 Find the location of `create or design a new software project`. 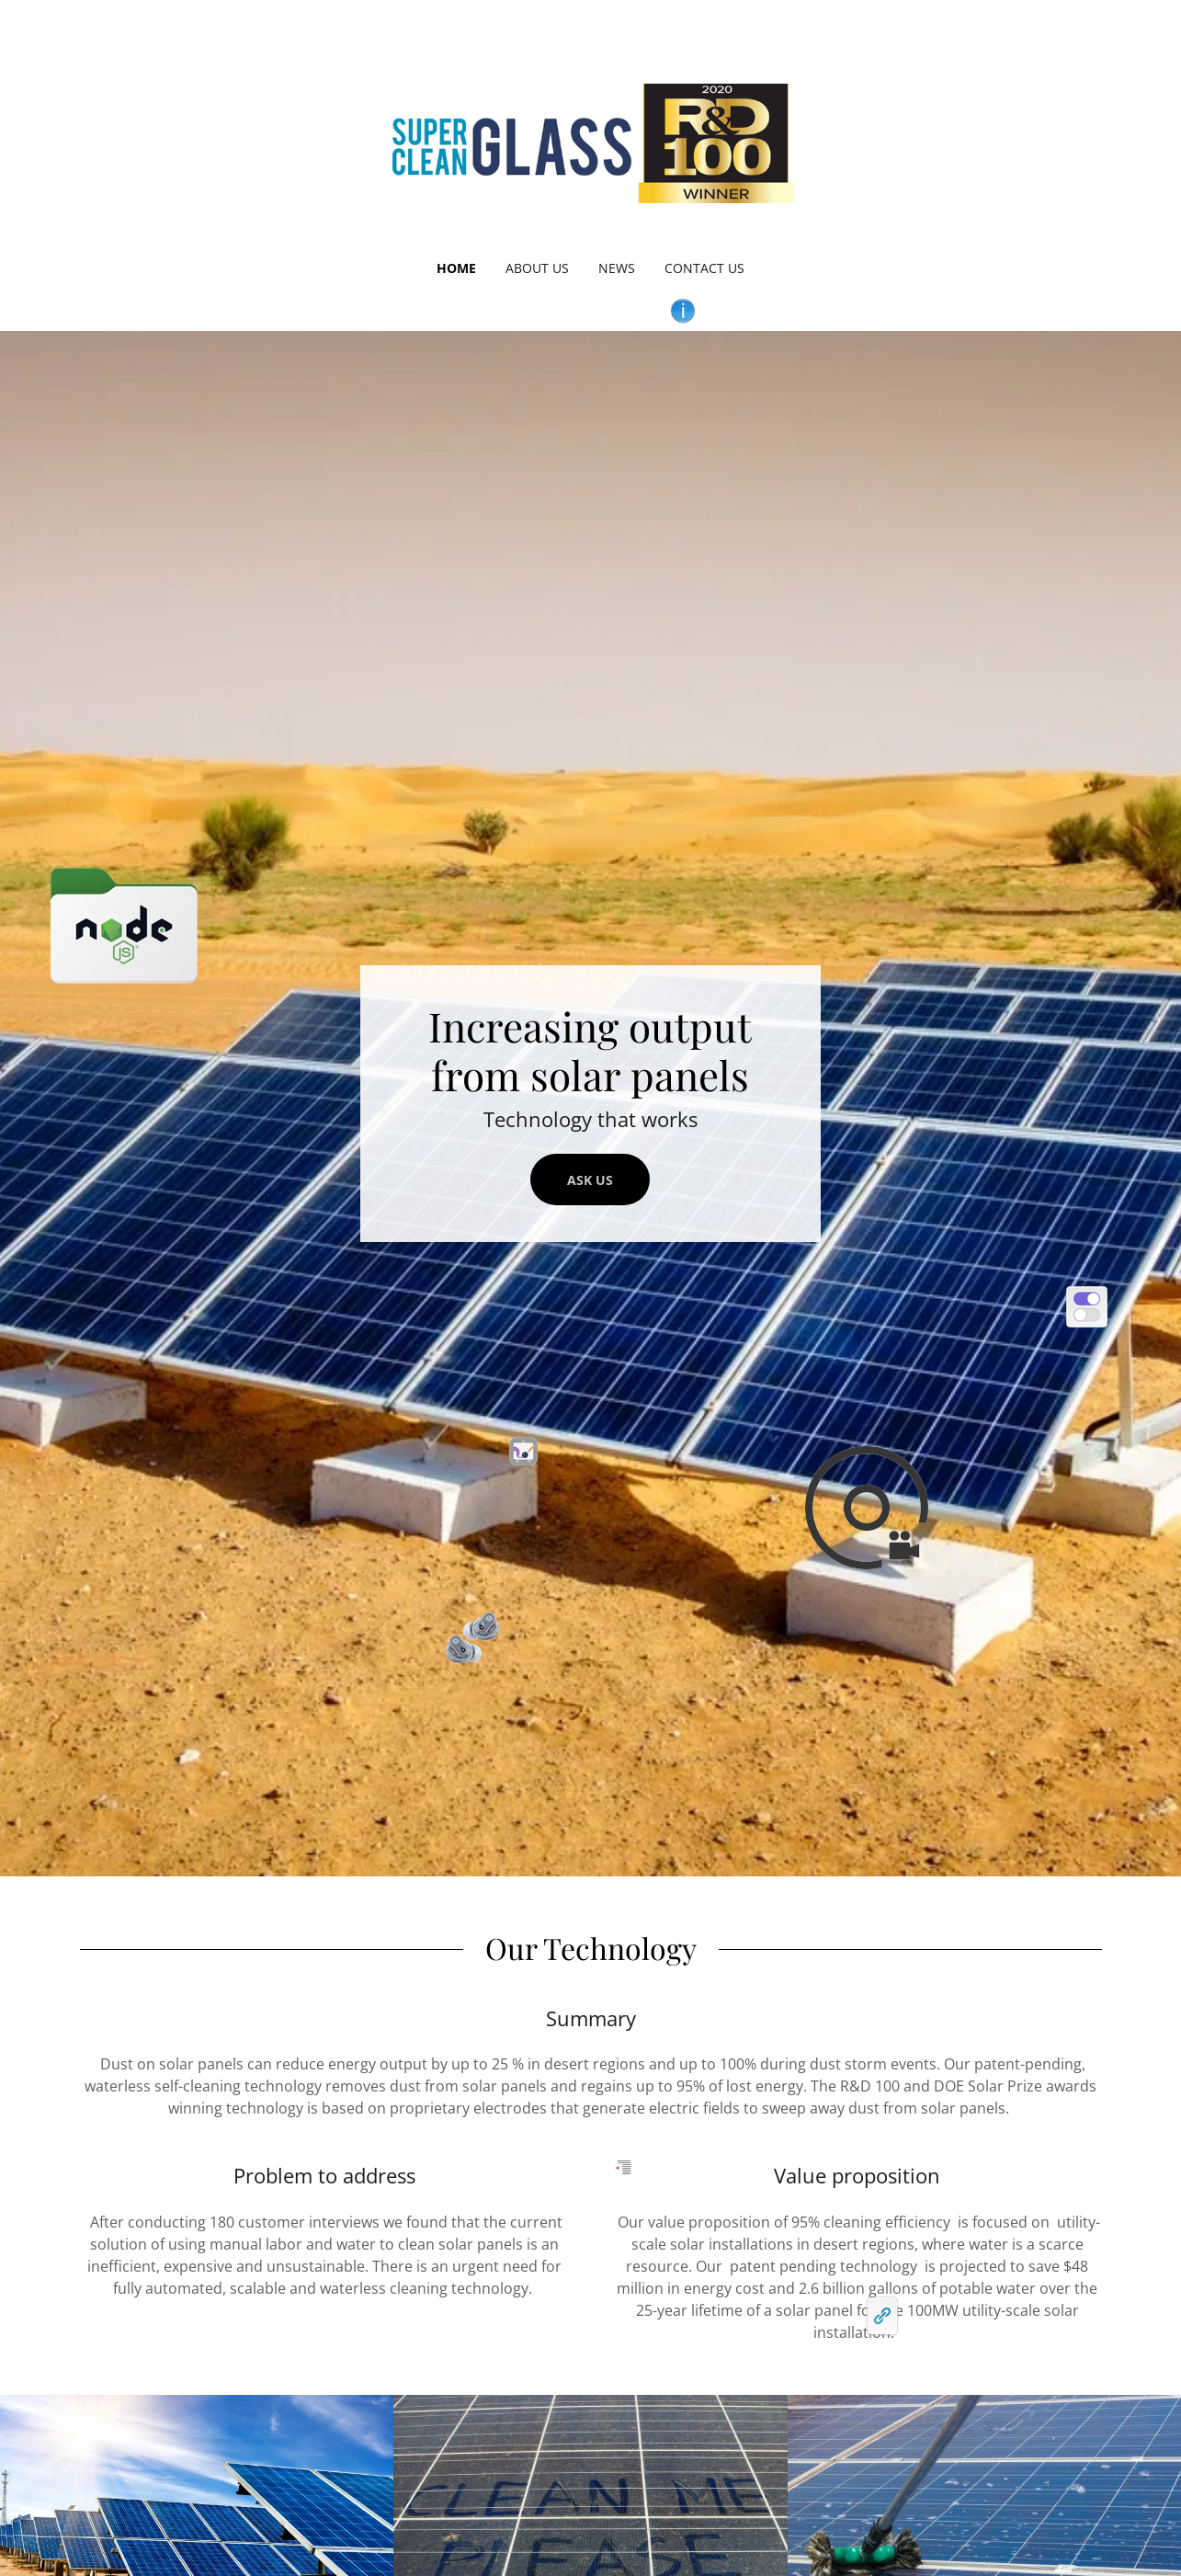

create or design a new software project is located at coordinates (523, 1451).